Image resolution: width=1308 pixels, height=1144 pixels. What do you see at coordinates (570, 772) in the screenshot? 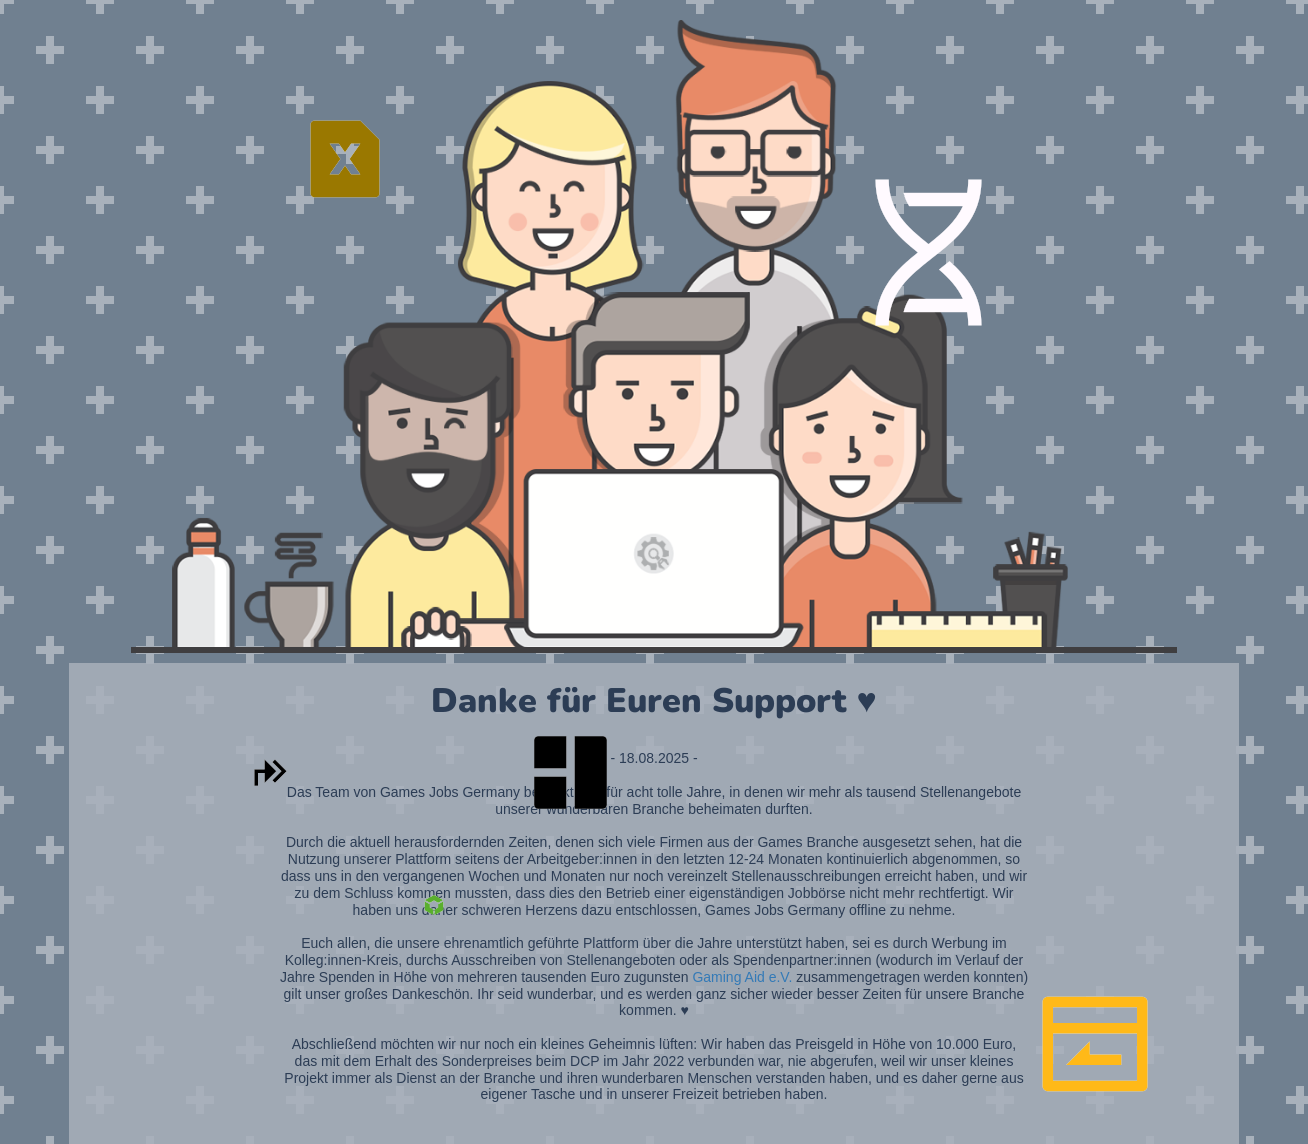
I see `switch to grid layout view` at bounding box center [570, 772].